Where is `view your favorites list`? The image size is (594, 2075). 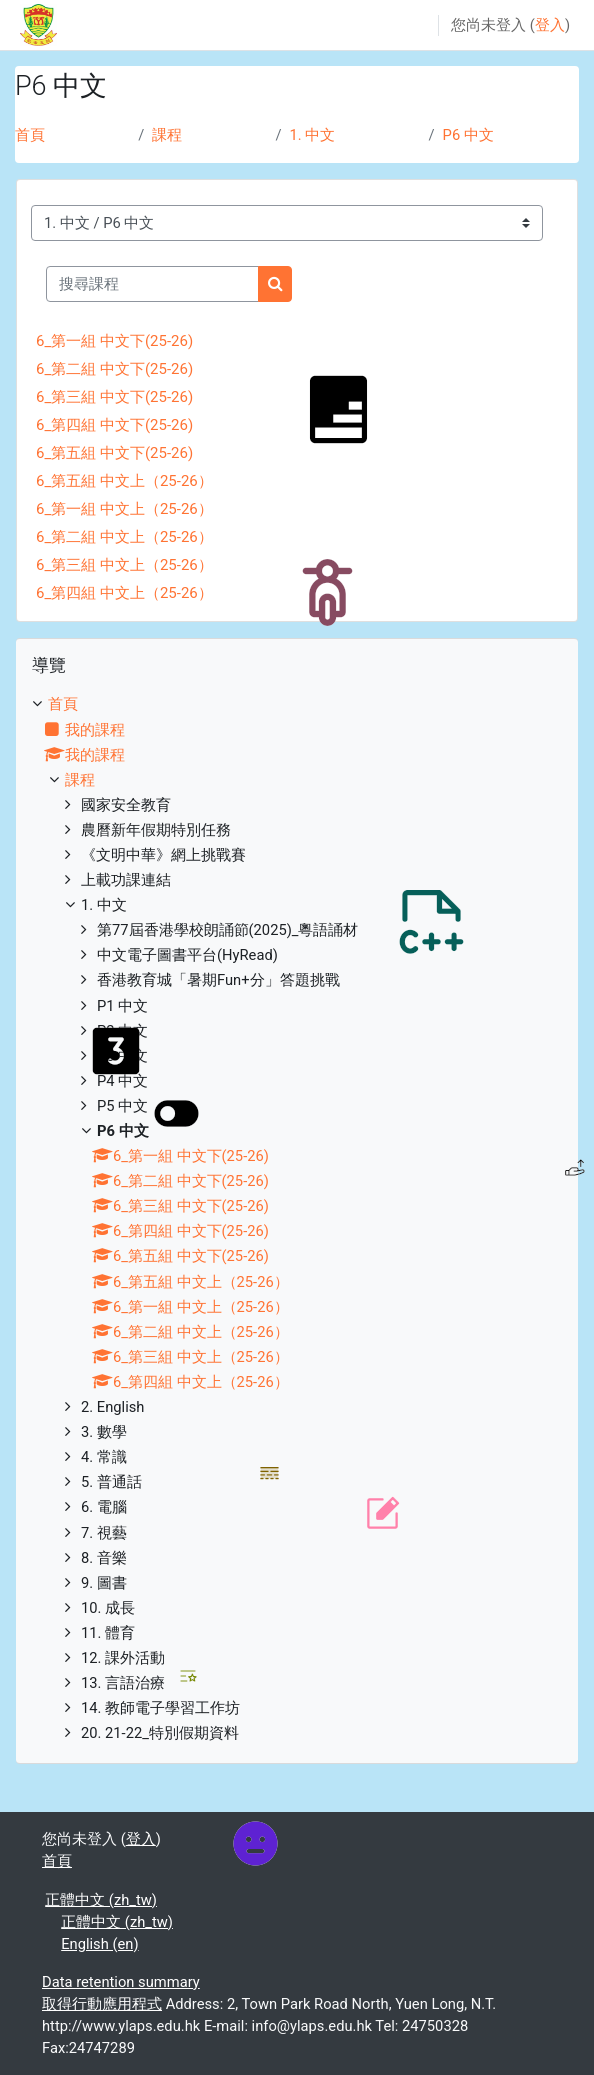 view your favorites list is located at coordinates (188, 1676).